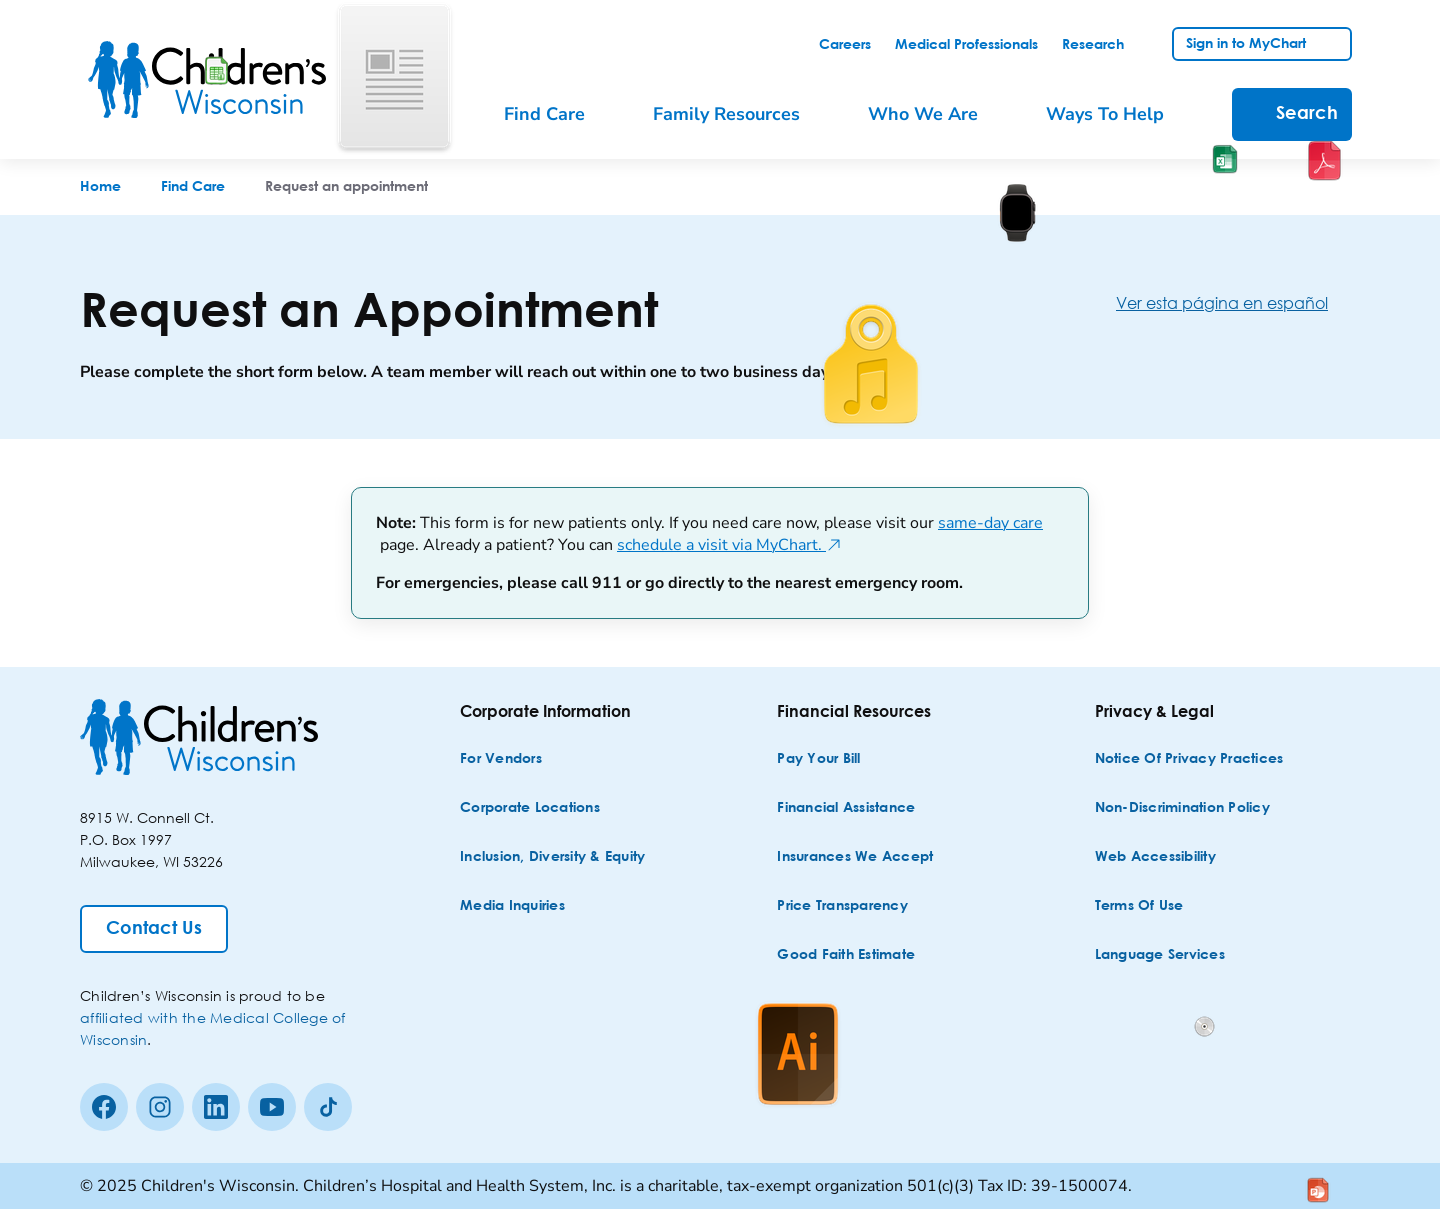  I want to click on apple watch device icon, so click(1017, 213).